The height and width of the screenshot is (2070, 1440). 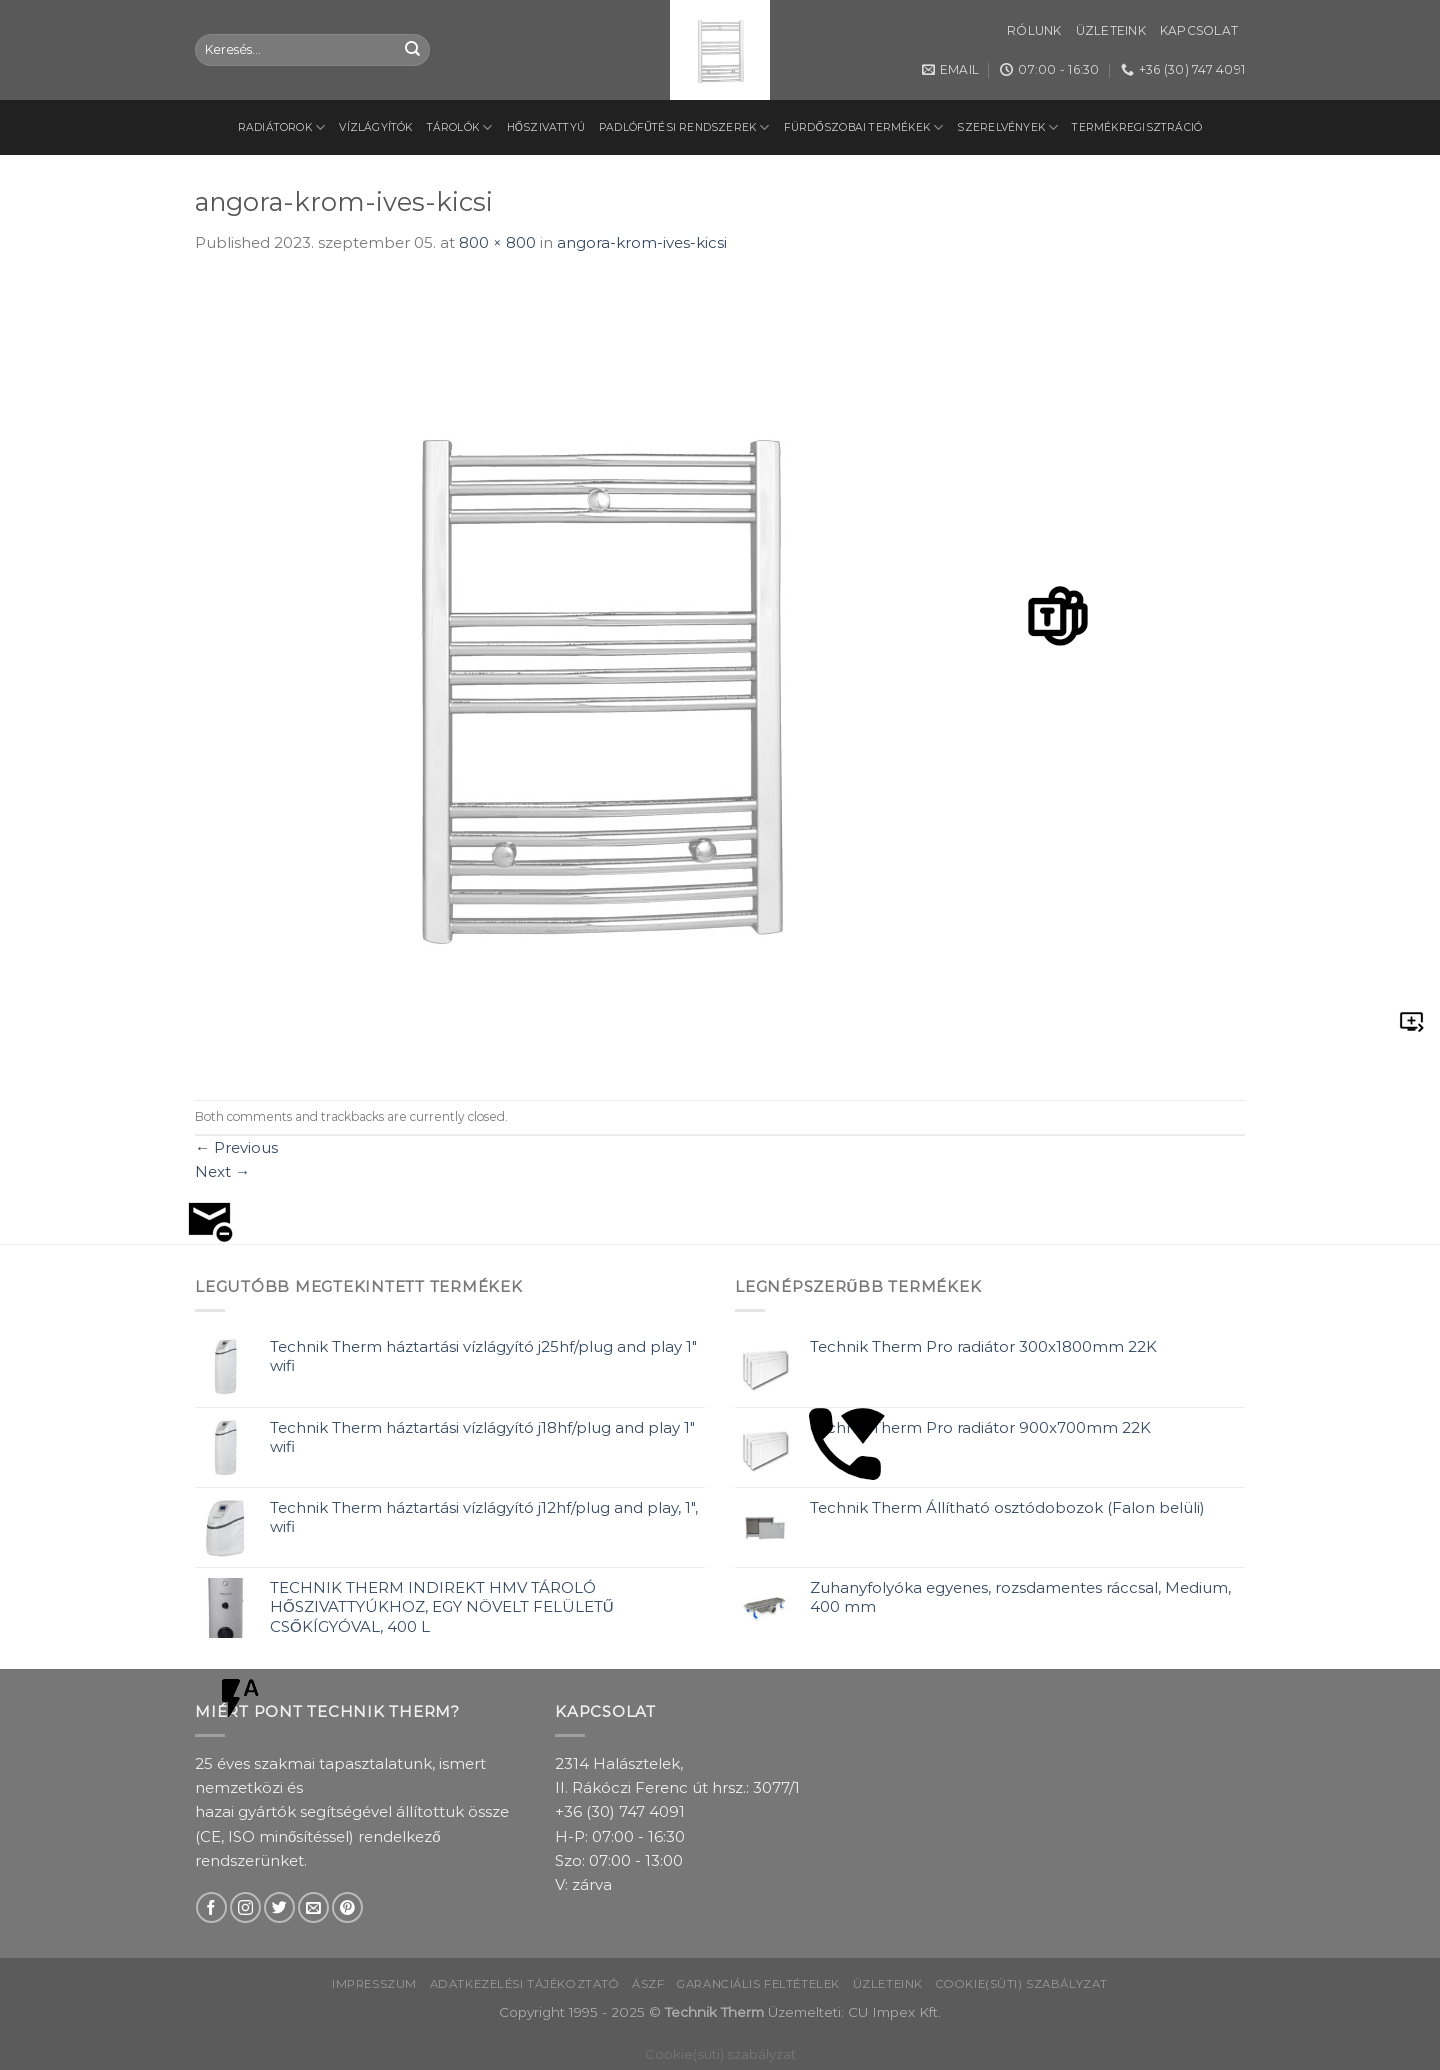 What do you see at coordinates (209, 1223) in the screenshot?
I see `unsubscribe from a mailing list` at bounding box center [209, 1223].